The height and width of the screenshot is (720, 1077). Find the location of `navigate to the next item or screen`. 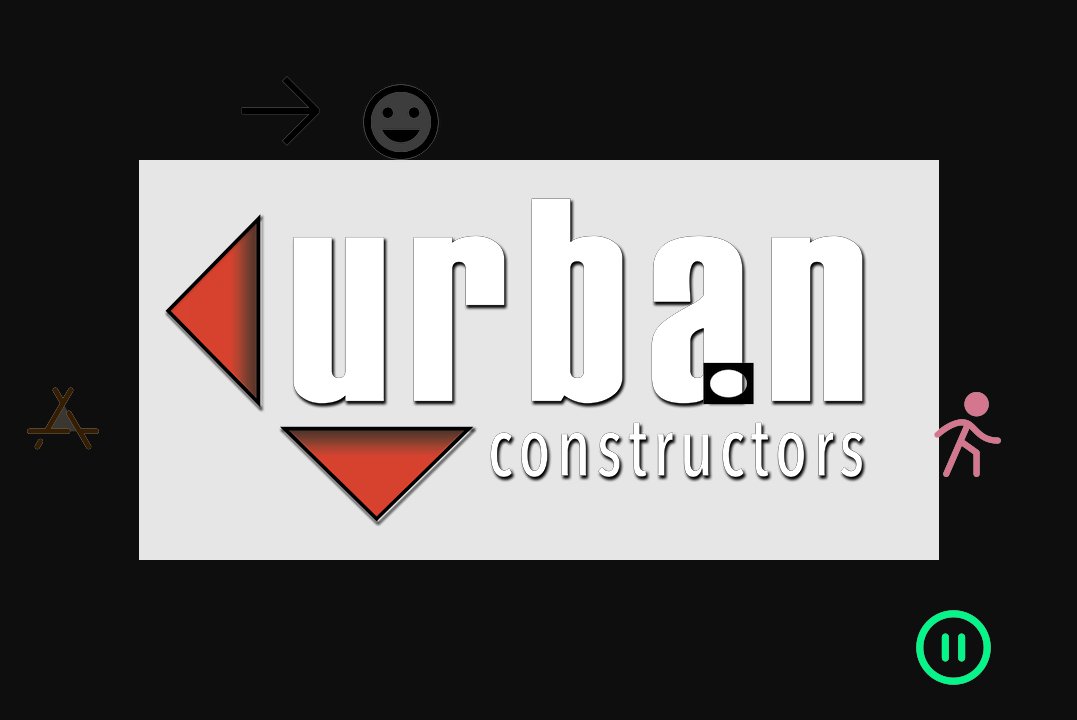

navigate to the next item or screen is located at coordinates (280, 107).